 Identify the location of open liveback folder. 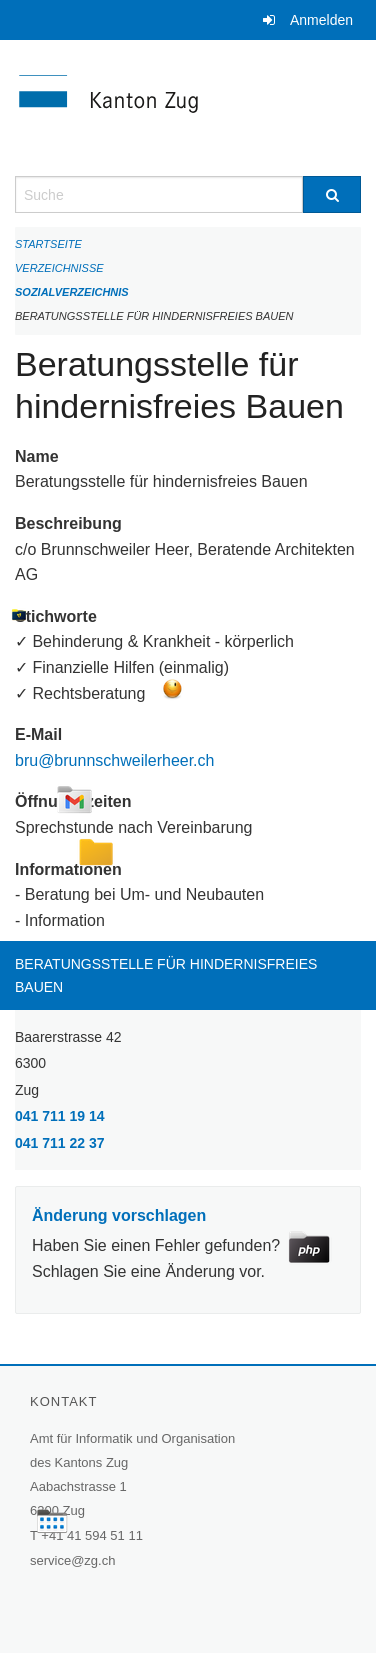
(96, 853).